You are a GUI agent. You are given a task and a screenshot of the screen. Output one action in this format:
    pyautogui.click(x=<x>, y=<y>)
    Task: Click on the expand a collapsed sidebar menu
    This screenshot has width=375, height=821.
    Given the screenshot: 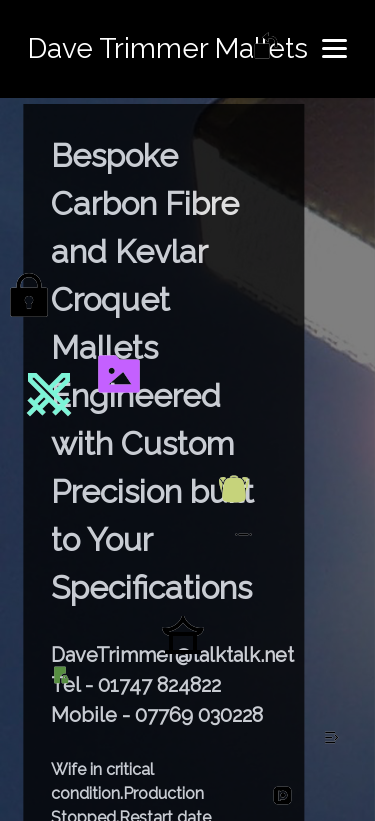 What is the action you would take?
    pyautogui.click(x=331, y=737)
    